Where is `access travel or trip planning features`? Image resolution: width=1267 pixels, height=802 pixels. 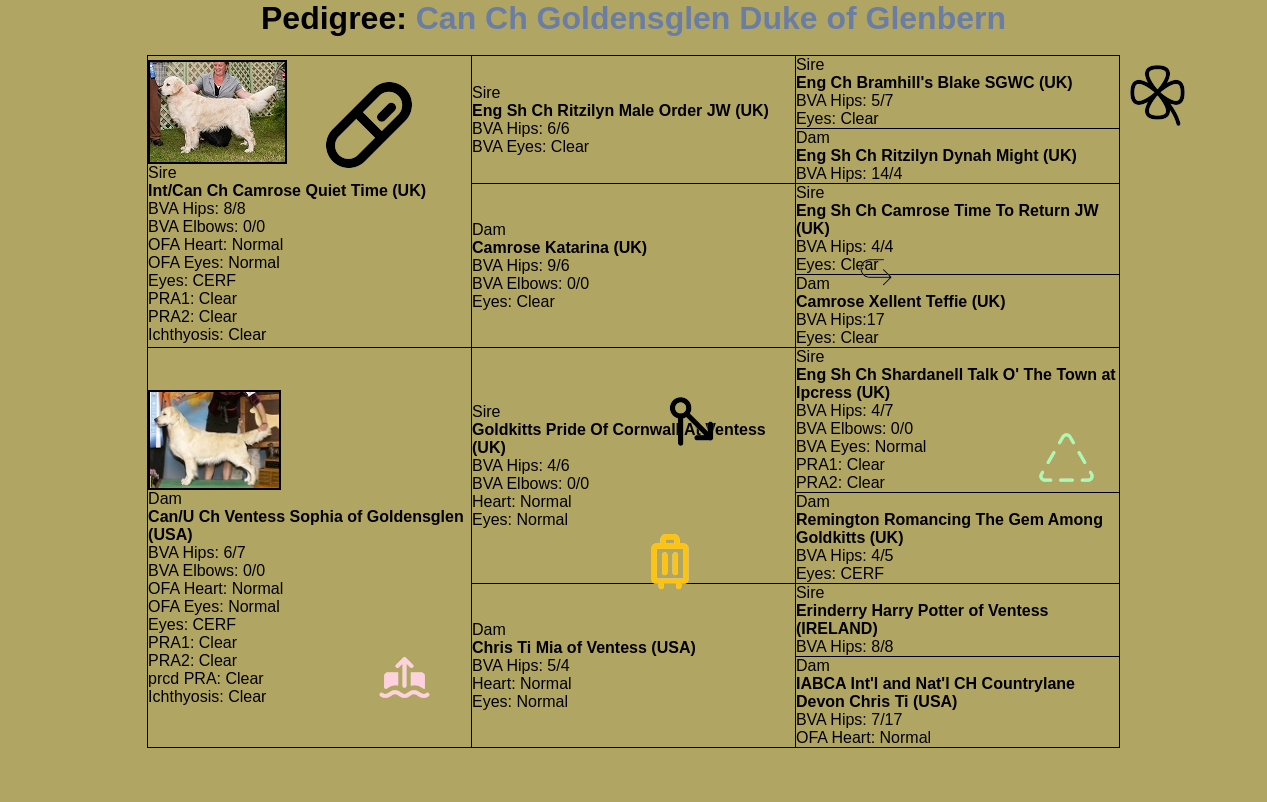 access travel or trip planning features is located at coordinates (670, 562).